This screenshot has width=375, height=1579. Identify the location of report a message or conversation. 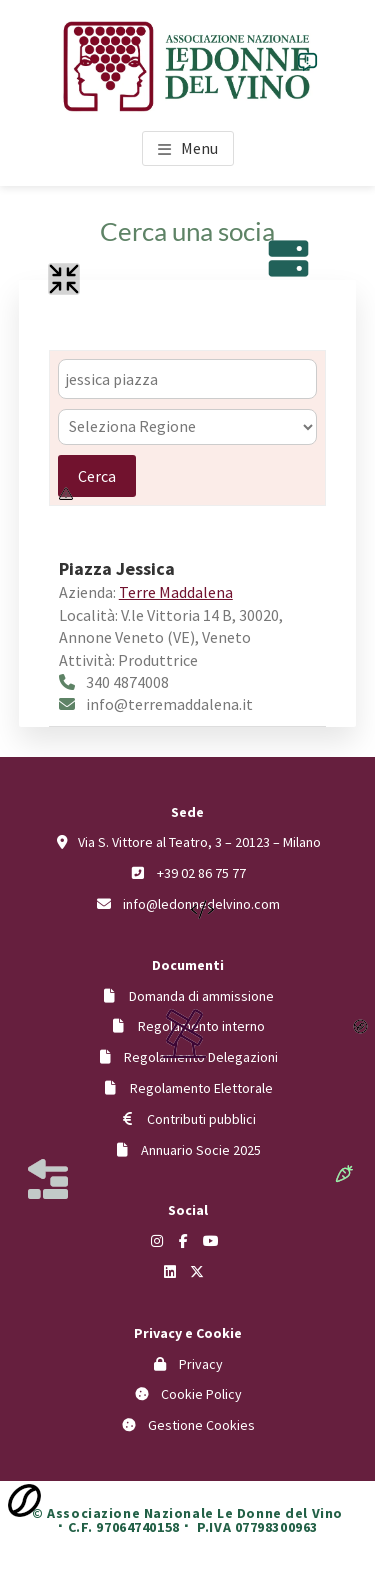
(307, 61).